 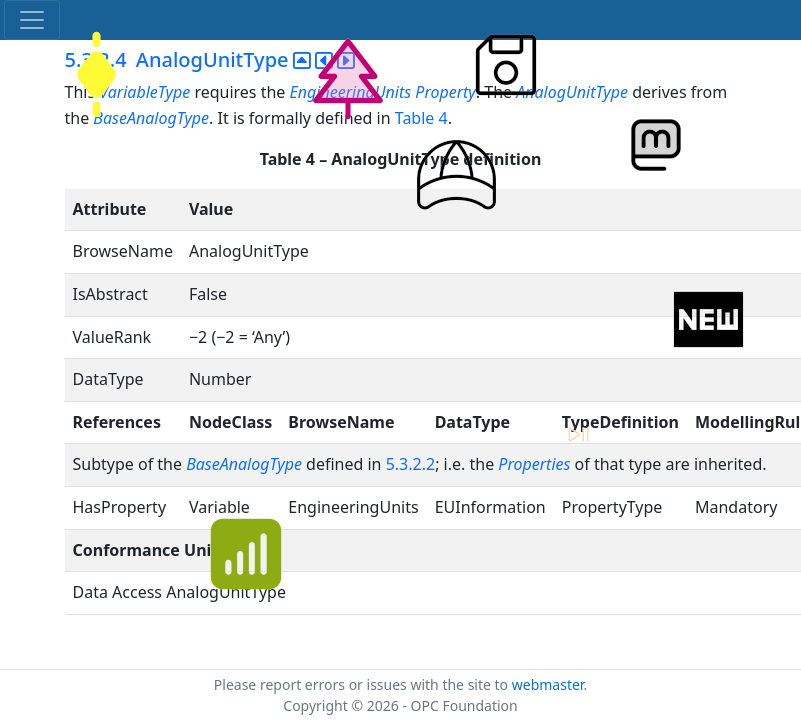 What do you see at coordinates (506, 65) in the screenshot?
I see `save current file or document` at bounding box center [506, 65].